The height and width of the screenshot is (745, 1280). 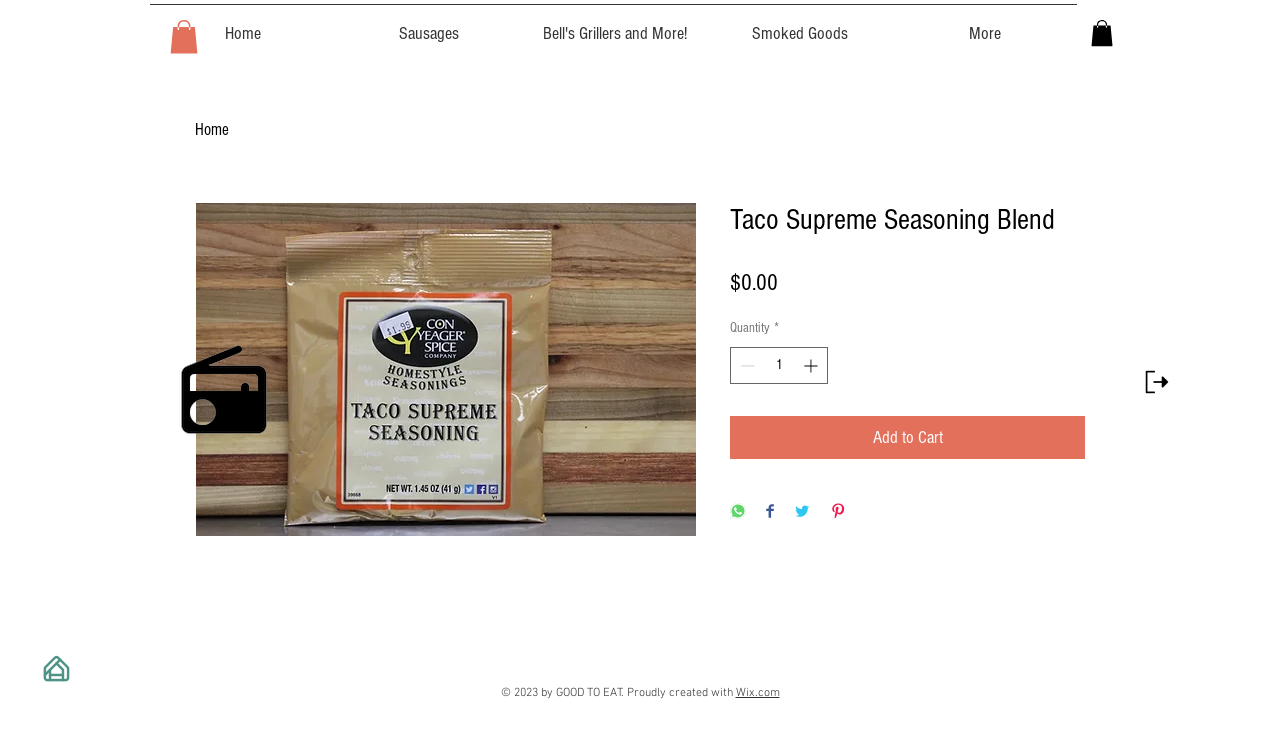 I want to click on open radio or audio streaming, so click(x=224, y=391).